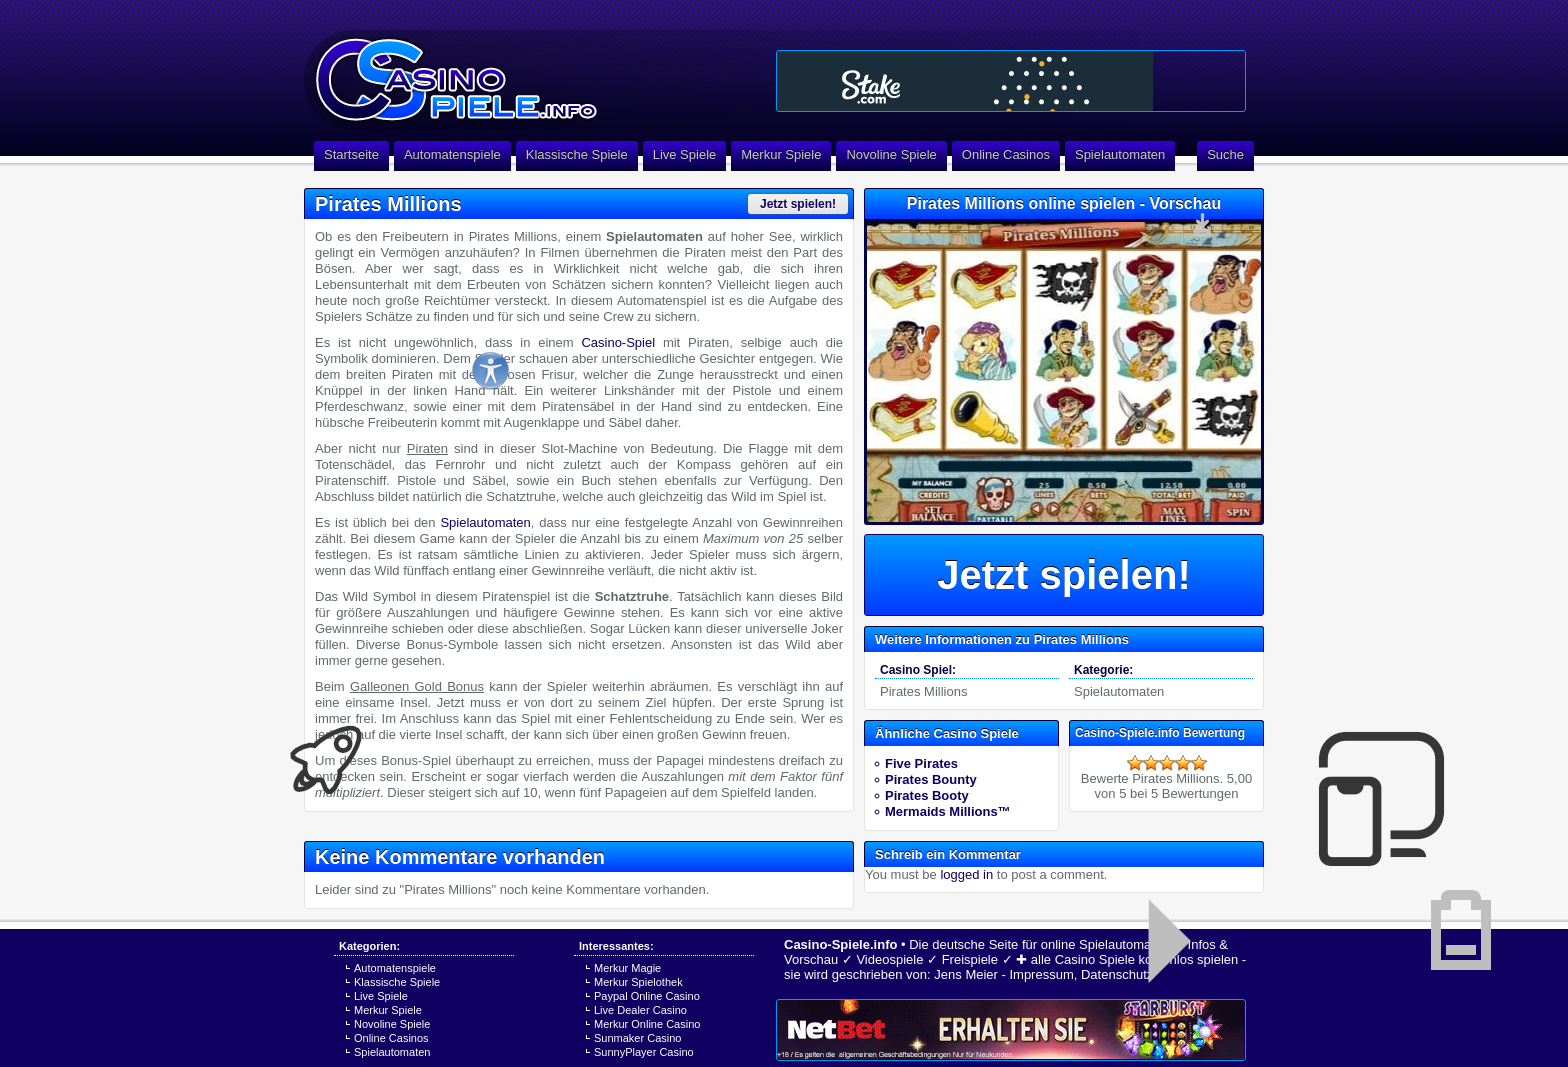  I want to click on launch applications or open app drawer, so click(326, 760).